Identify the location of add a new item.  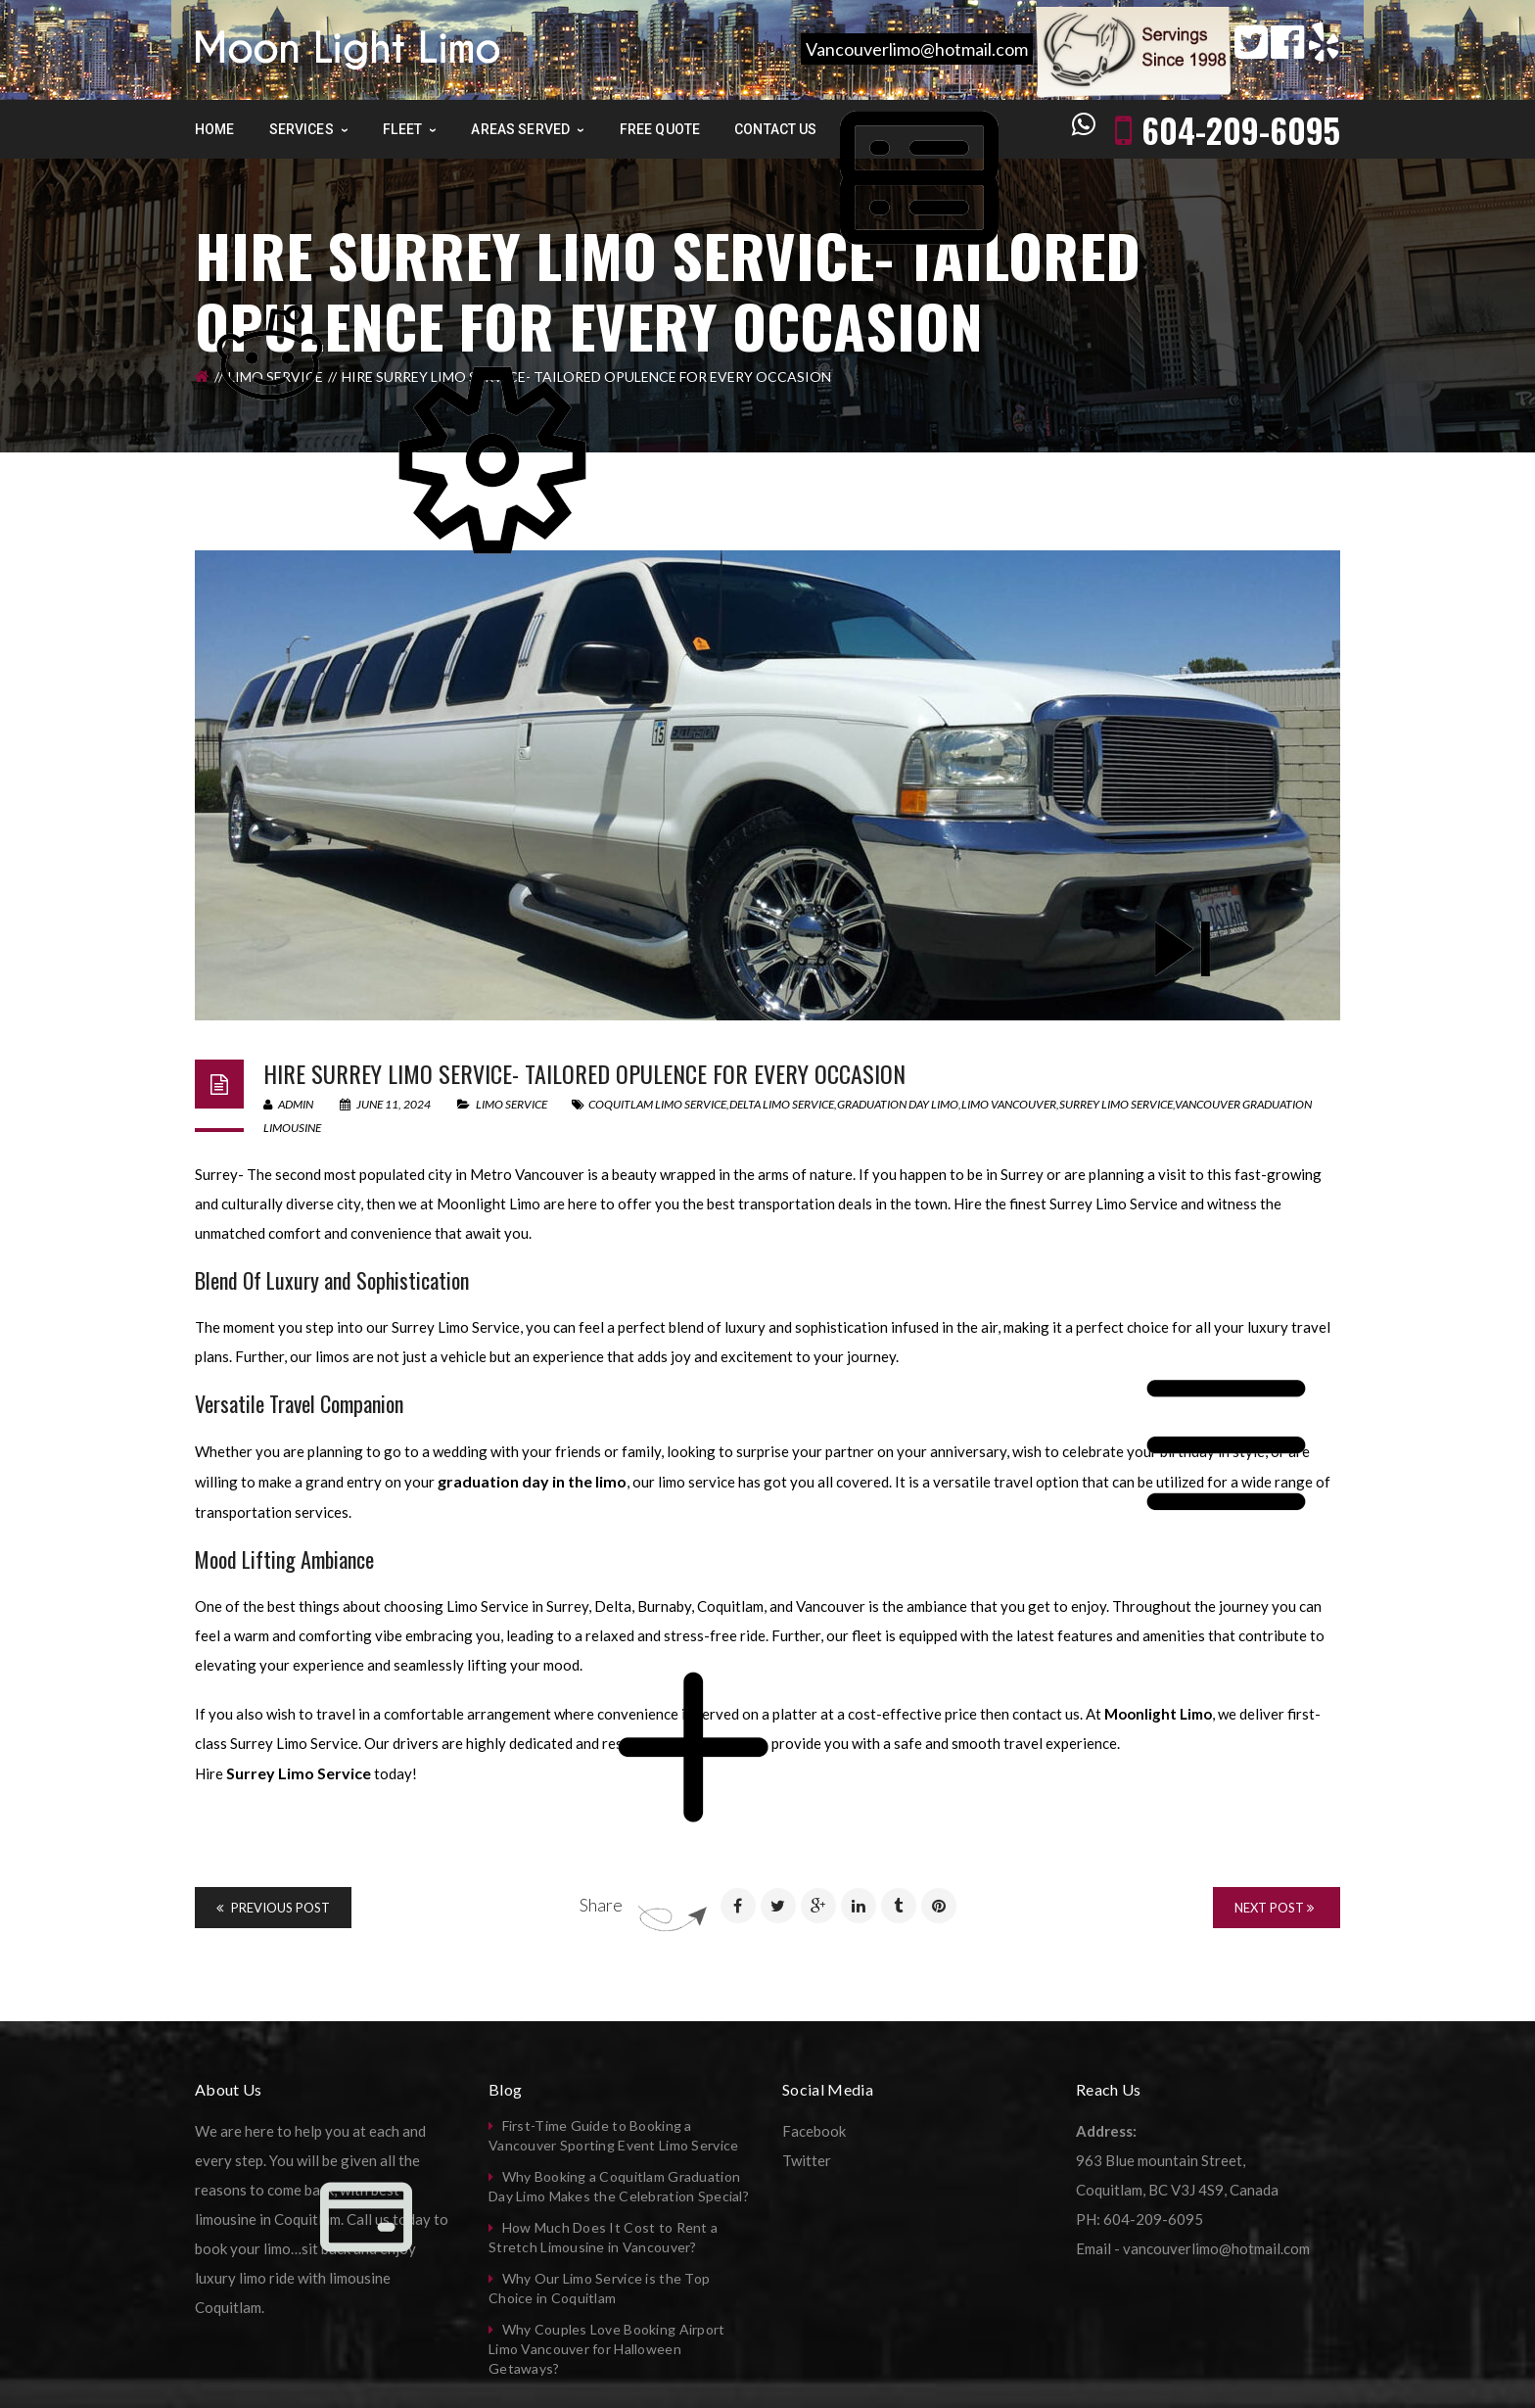
(696, 1750).